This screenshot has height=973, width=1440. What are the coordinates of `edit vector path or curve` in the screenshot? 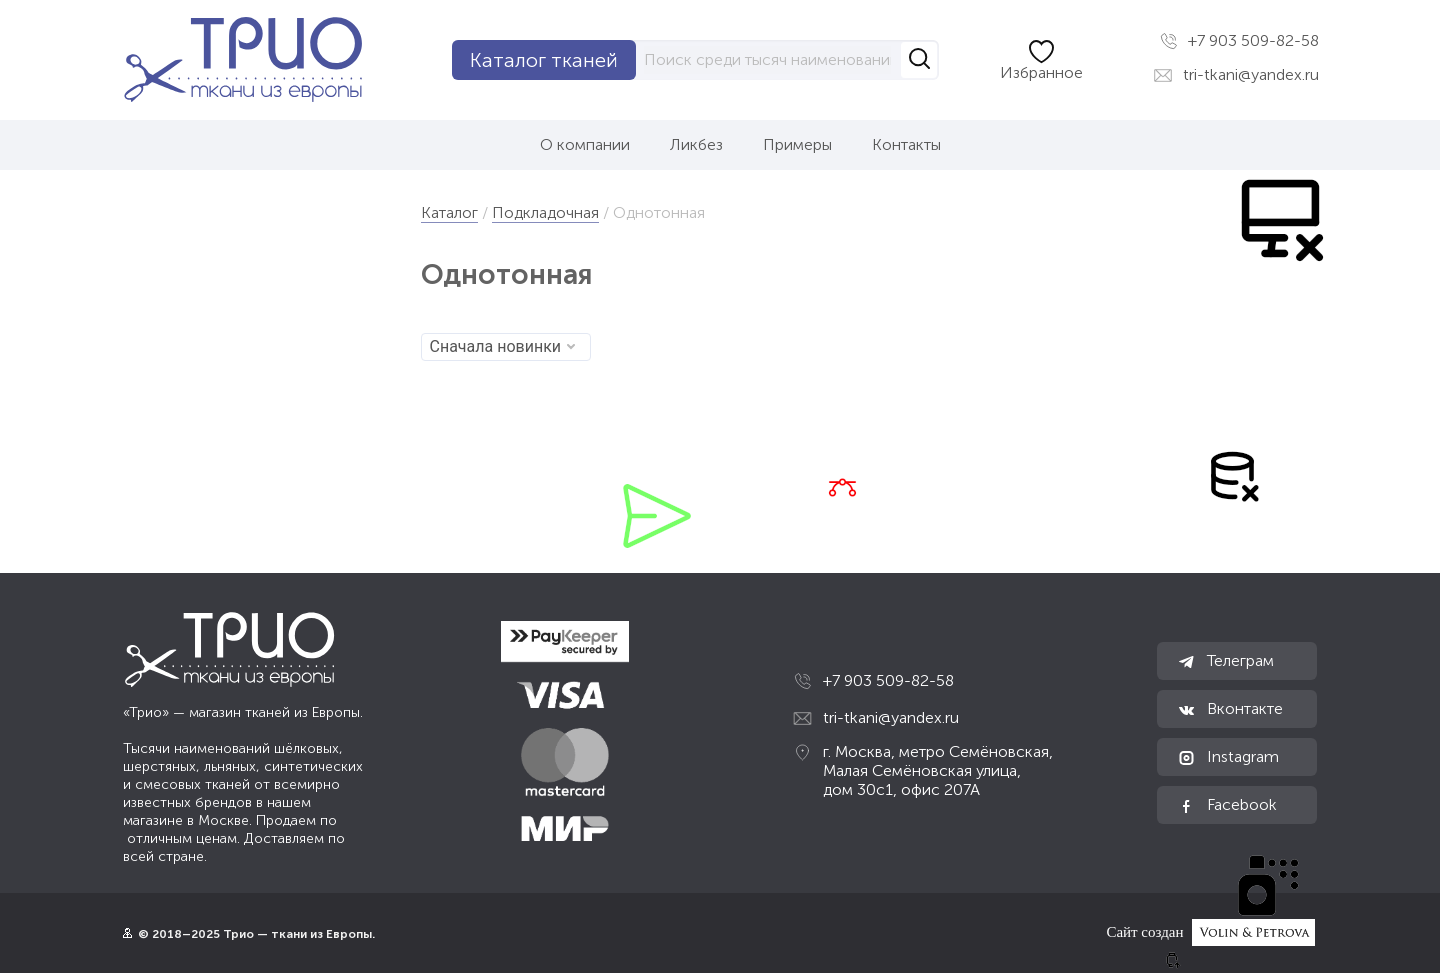 It's located at (842, 487).